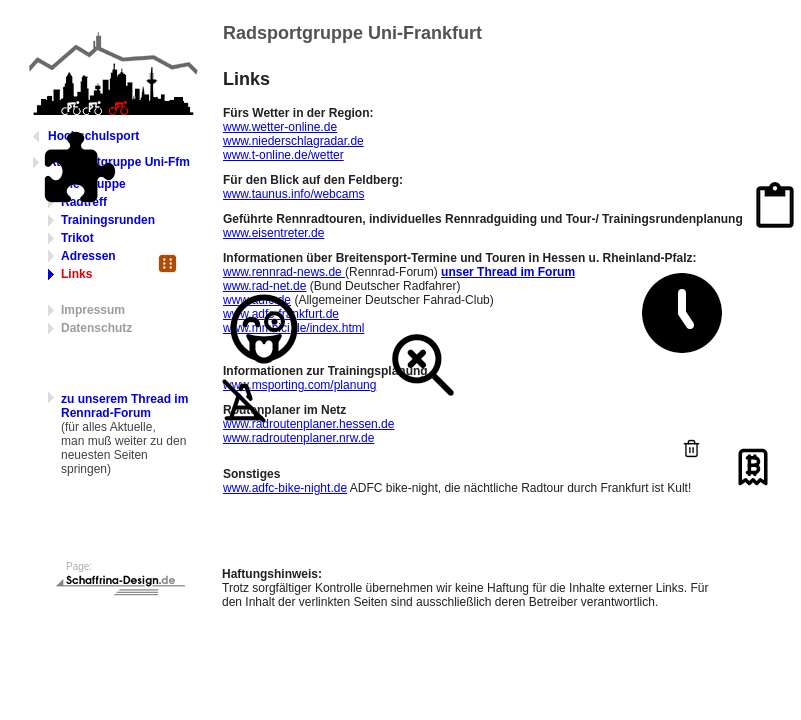 The height and width of the screenshot is (720, 801). Describe the element at coordinates (775, 207) in the screenshot. I see `paste content from clipboard` at that location.